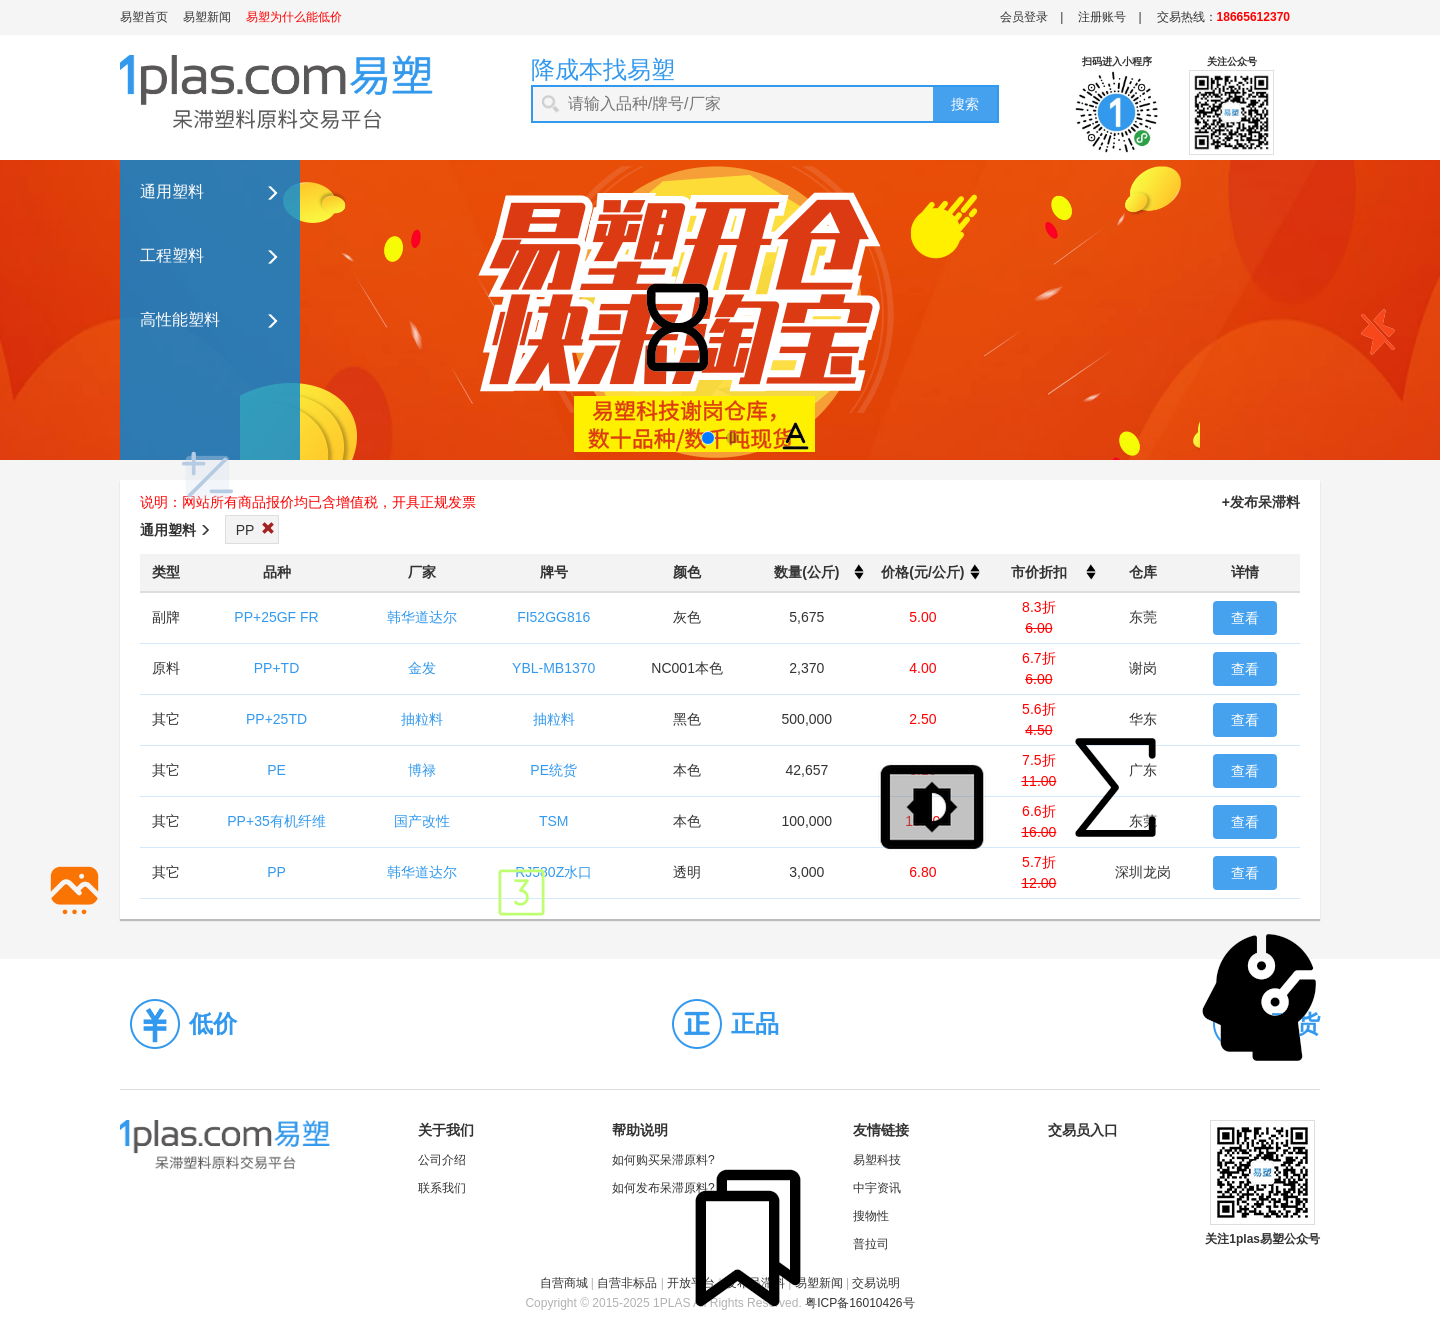  What do you see at coordinates (521, 892) in the screenshot?
I see `step 3 in a numbered sequence or process` at bounding box center [521, 892].